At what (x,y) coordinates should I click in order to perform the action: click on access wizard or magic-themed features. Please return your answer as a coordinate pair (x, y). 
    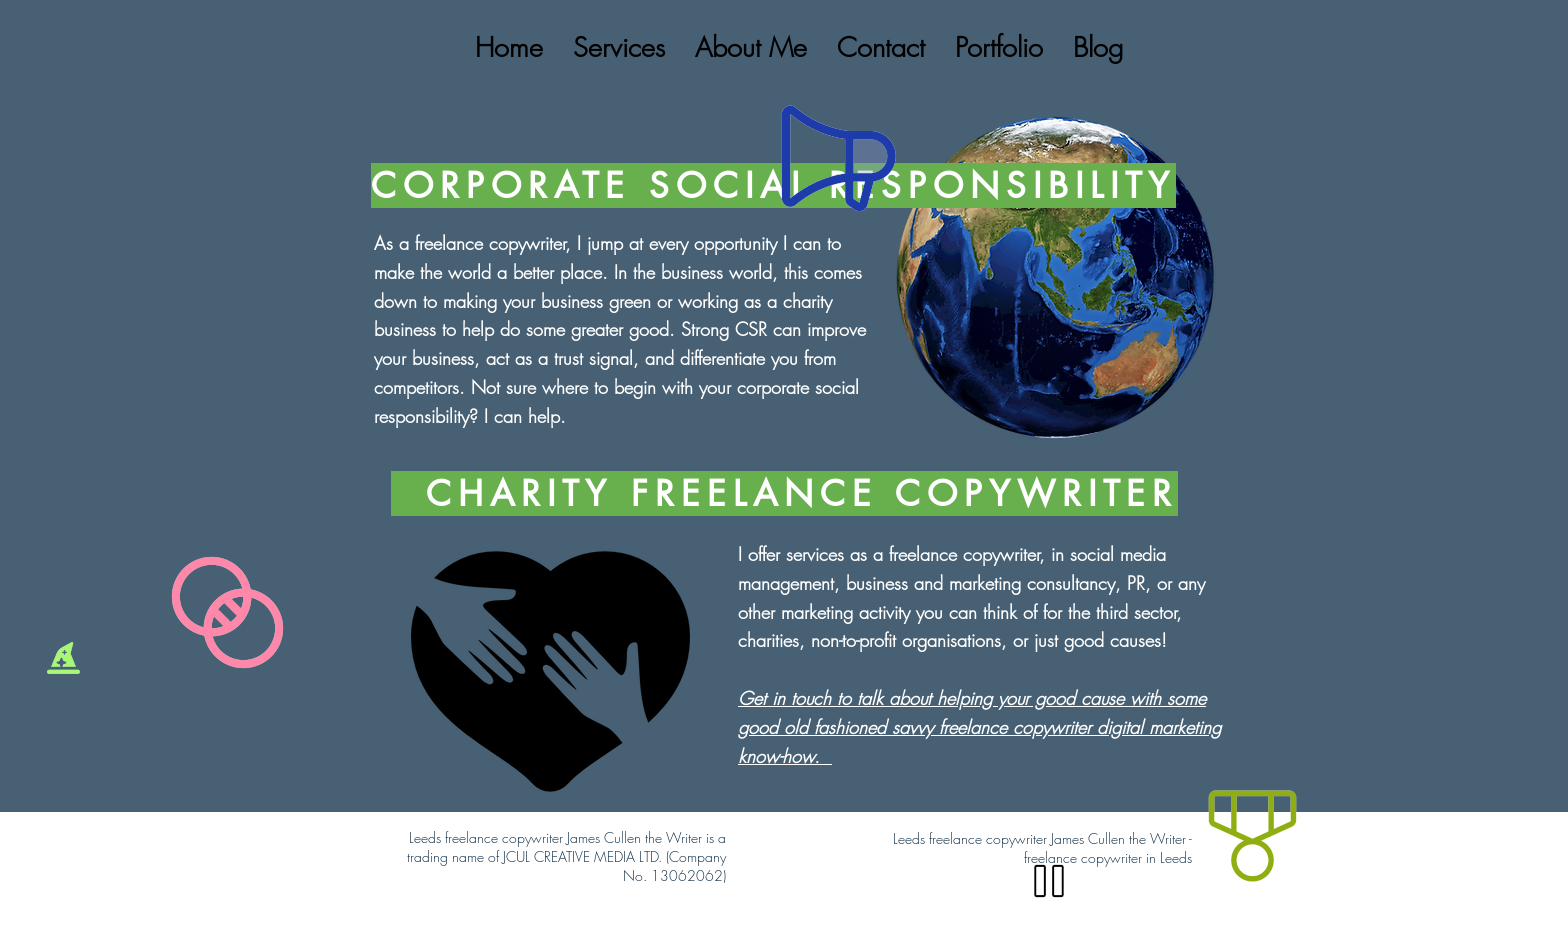
    Looking at the image, I should click on (63, 657).